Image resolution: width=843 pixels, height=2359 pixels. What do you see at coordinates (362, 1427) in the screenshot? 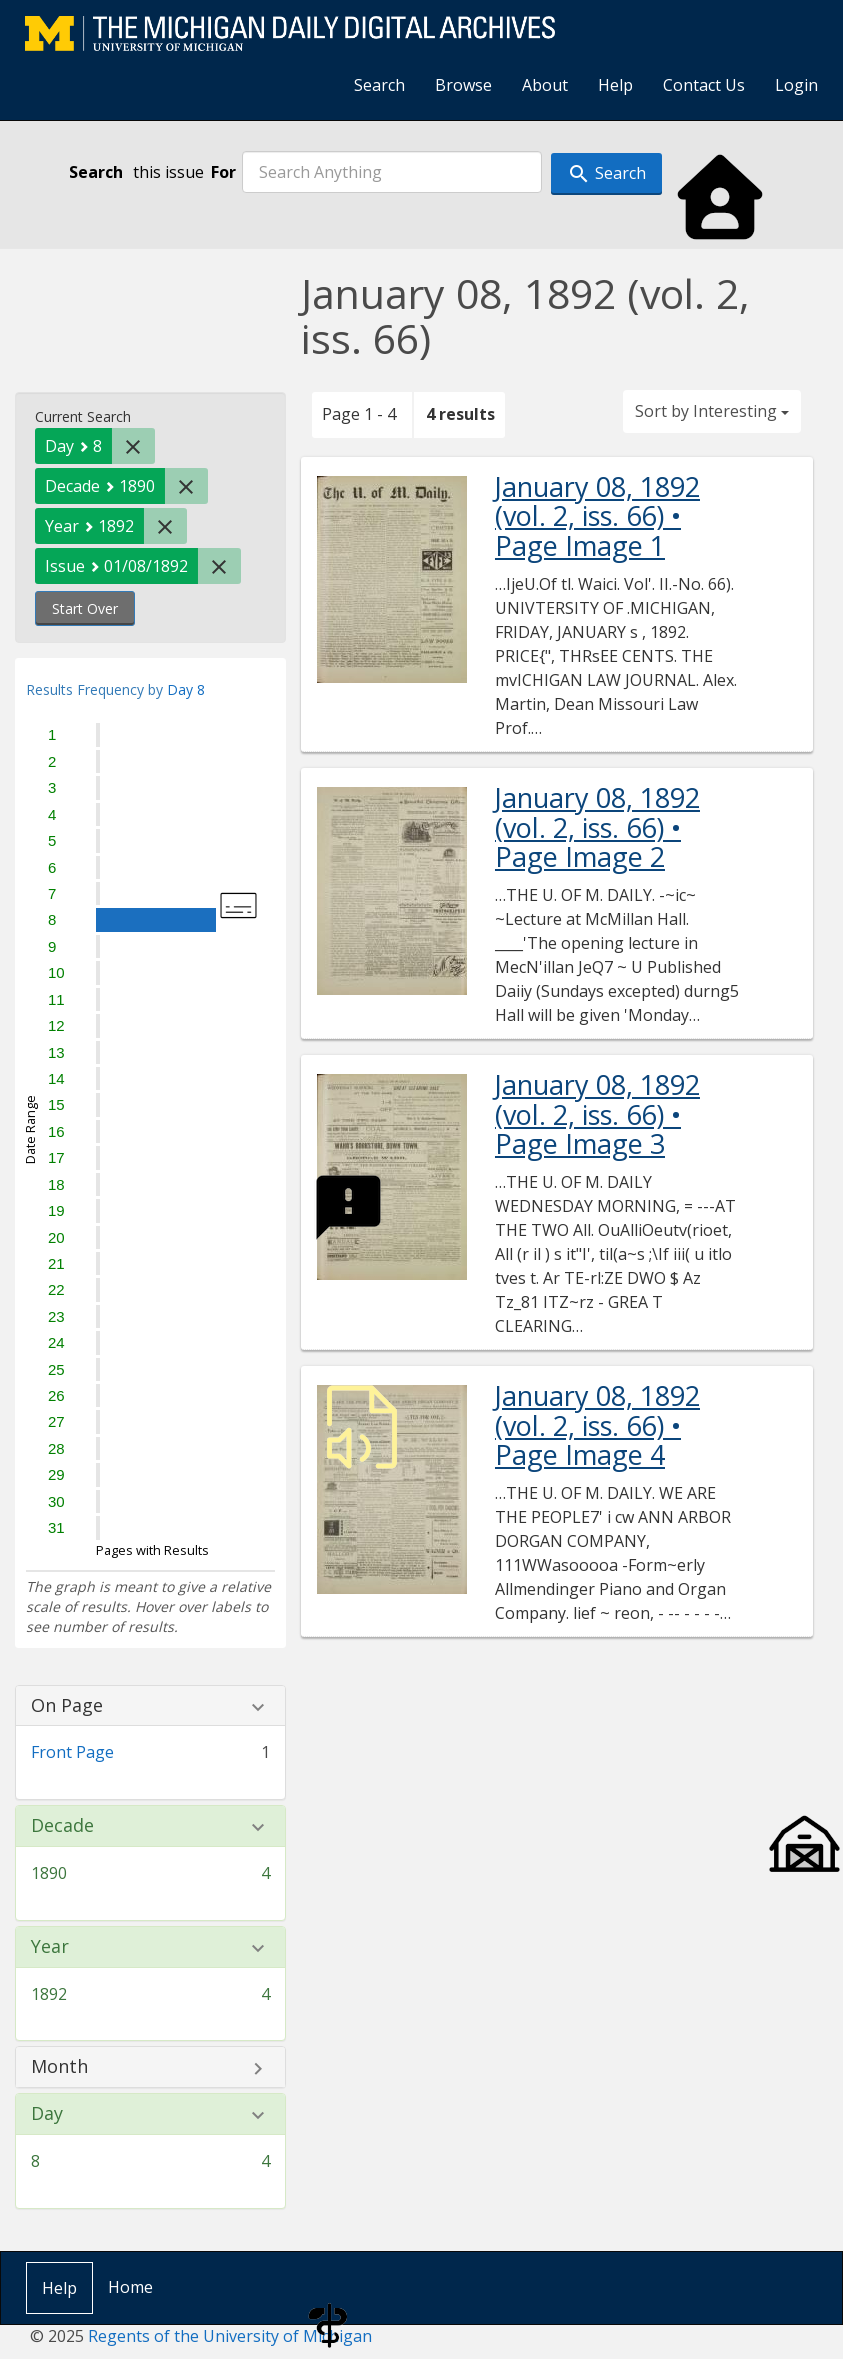
I see `open an audio file` at bounding box center [362, 1427].